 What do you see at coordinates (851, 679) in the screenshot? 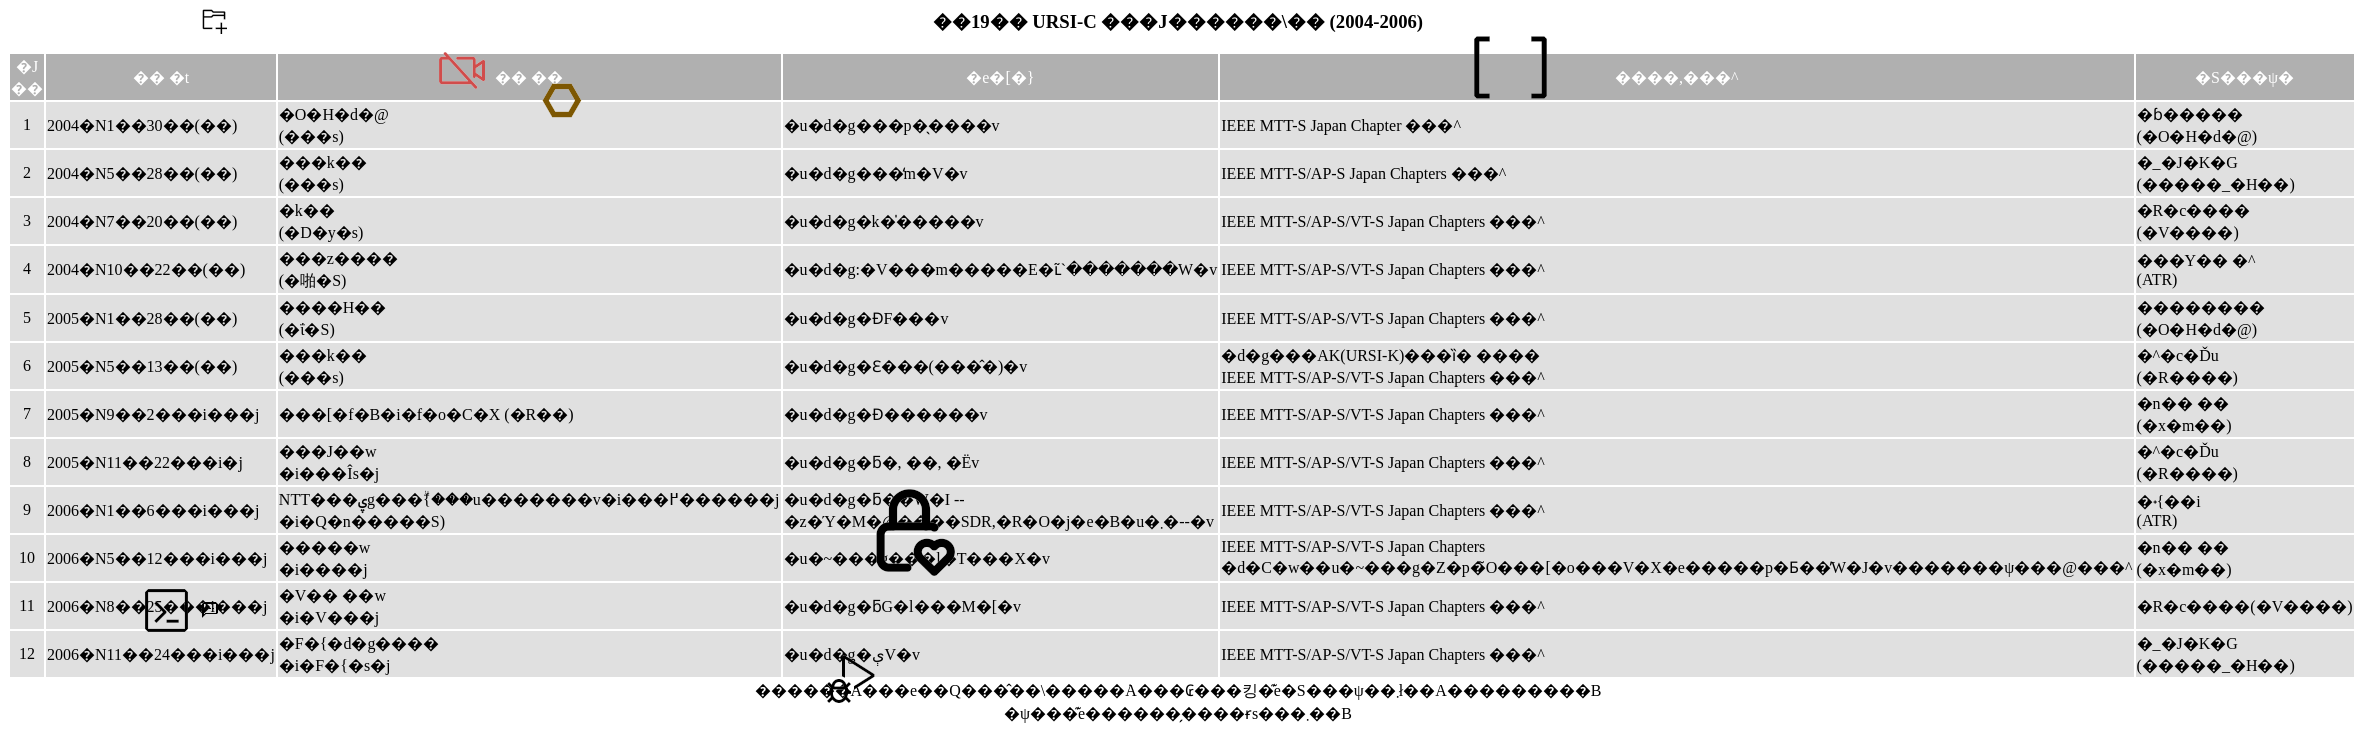
I see `start debugging session` at bounding box center [851, 679].